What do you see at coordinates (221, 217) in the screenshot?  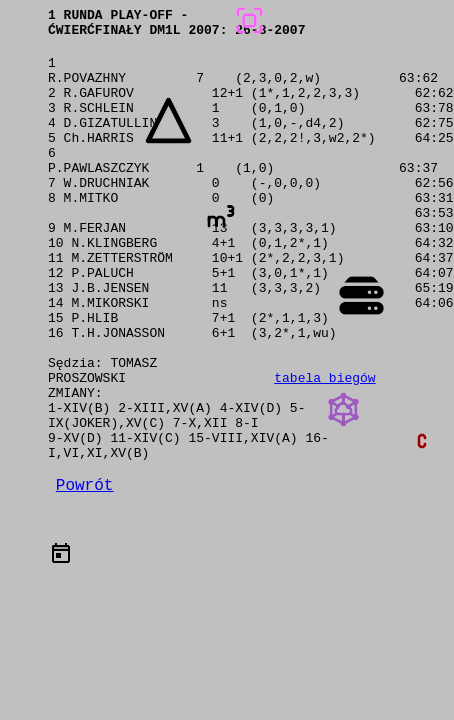 I see `indicates volume measurement in cubic meters` at bounding box center [221, 217].